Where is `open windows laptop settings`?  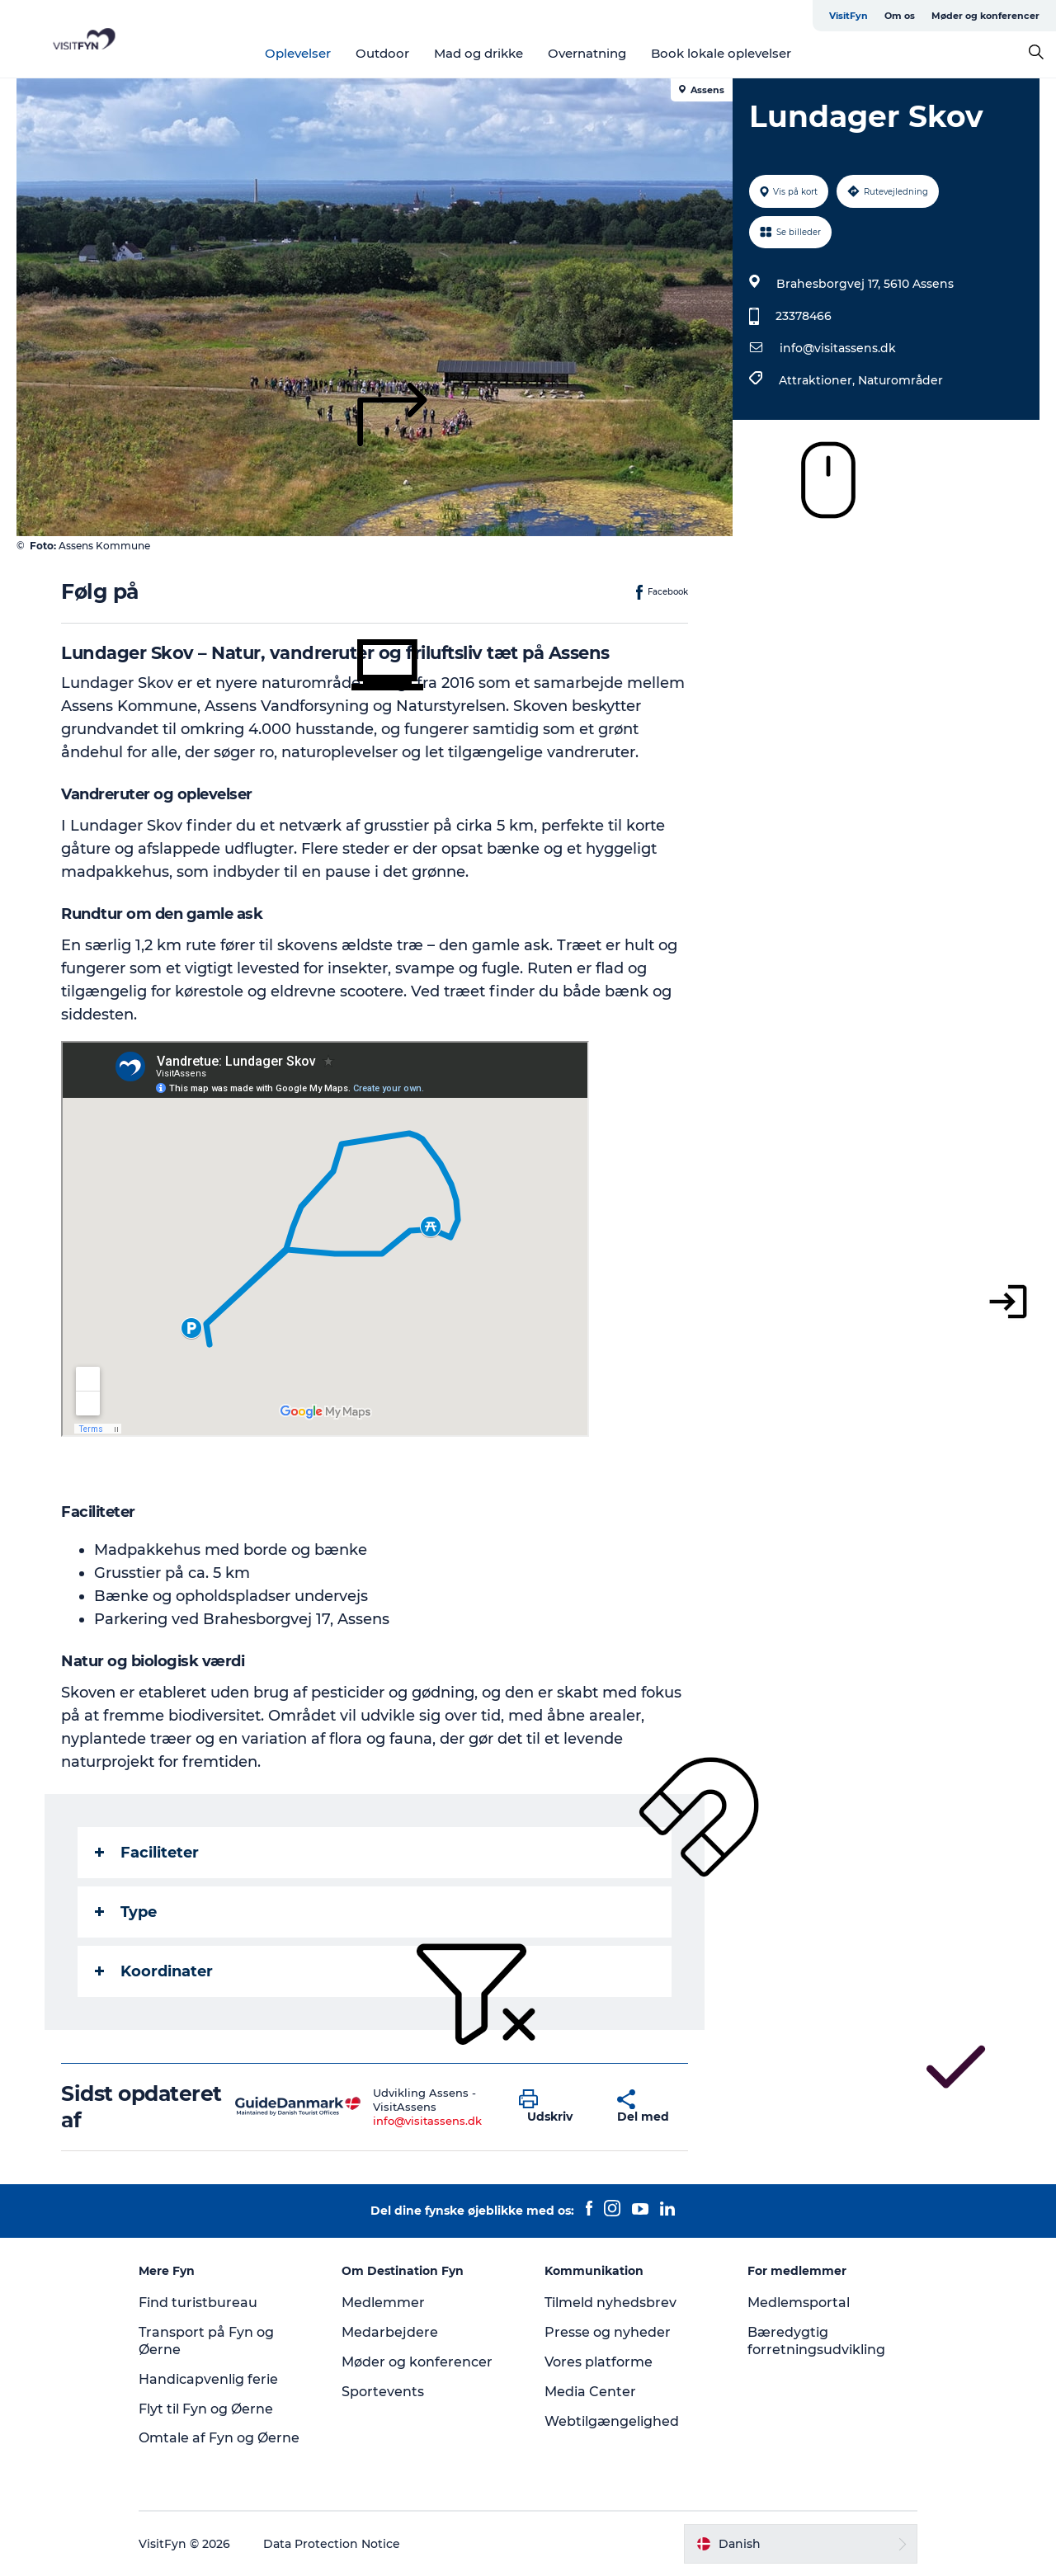
open windows laptop settings is located at coordinates (387, 666).